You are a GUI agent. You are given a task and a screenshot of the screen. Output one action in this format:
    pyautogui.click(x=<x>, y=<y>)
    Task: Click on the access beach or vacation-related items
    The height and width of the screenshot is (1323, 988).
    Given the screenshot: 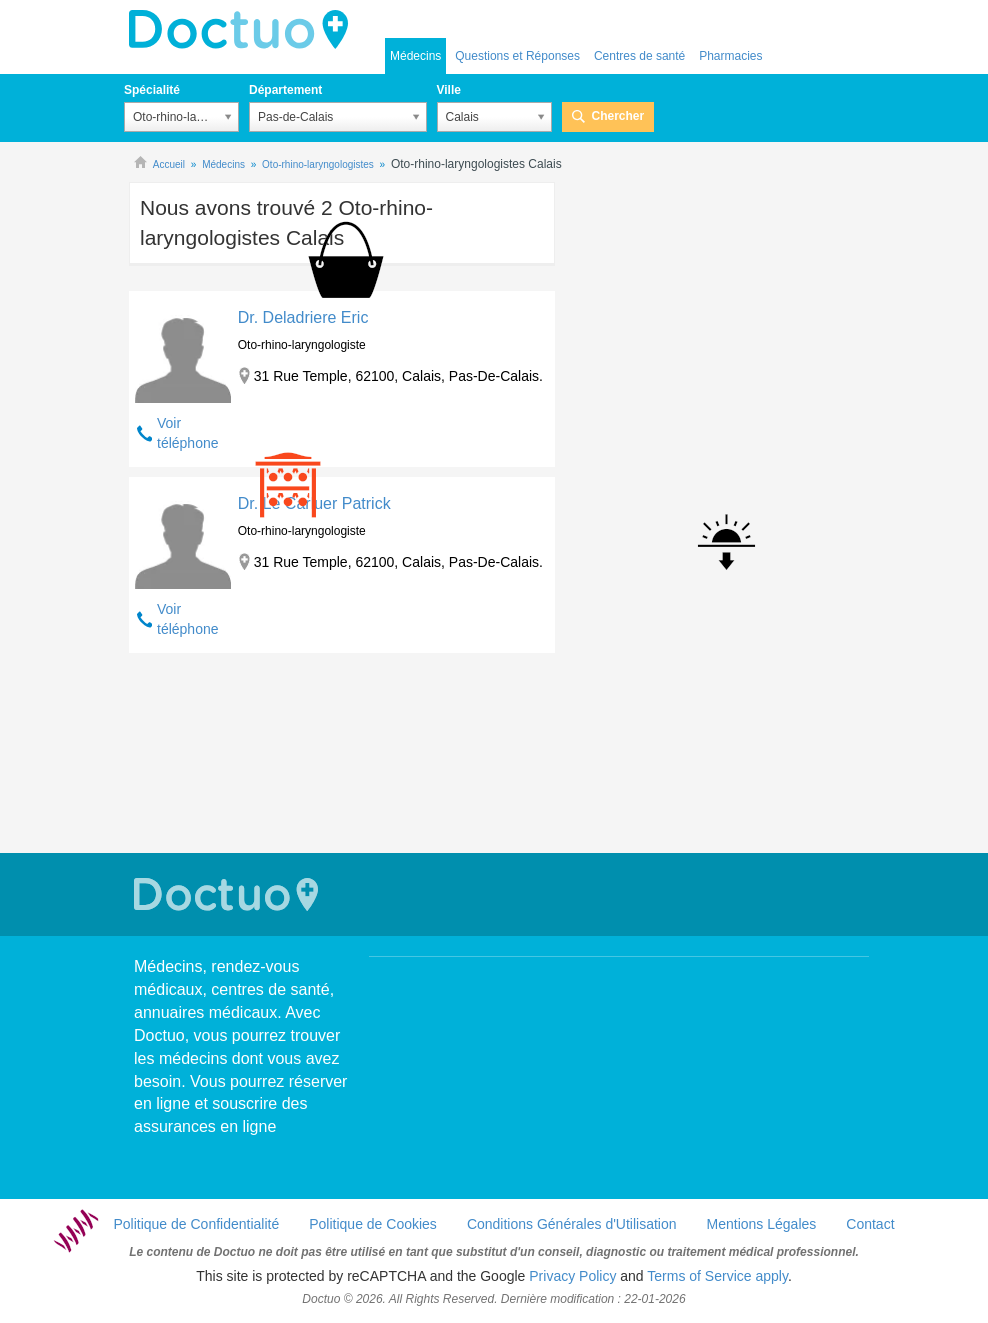 What is the action you would take?
    pyautogui.click(x=346, y=260)
    